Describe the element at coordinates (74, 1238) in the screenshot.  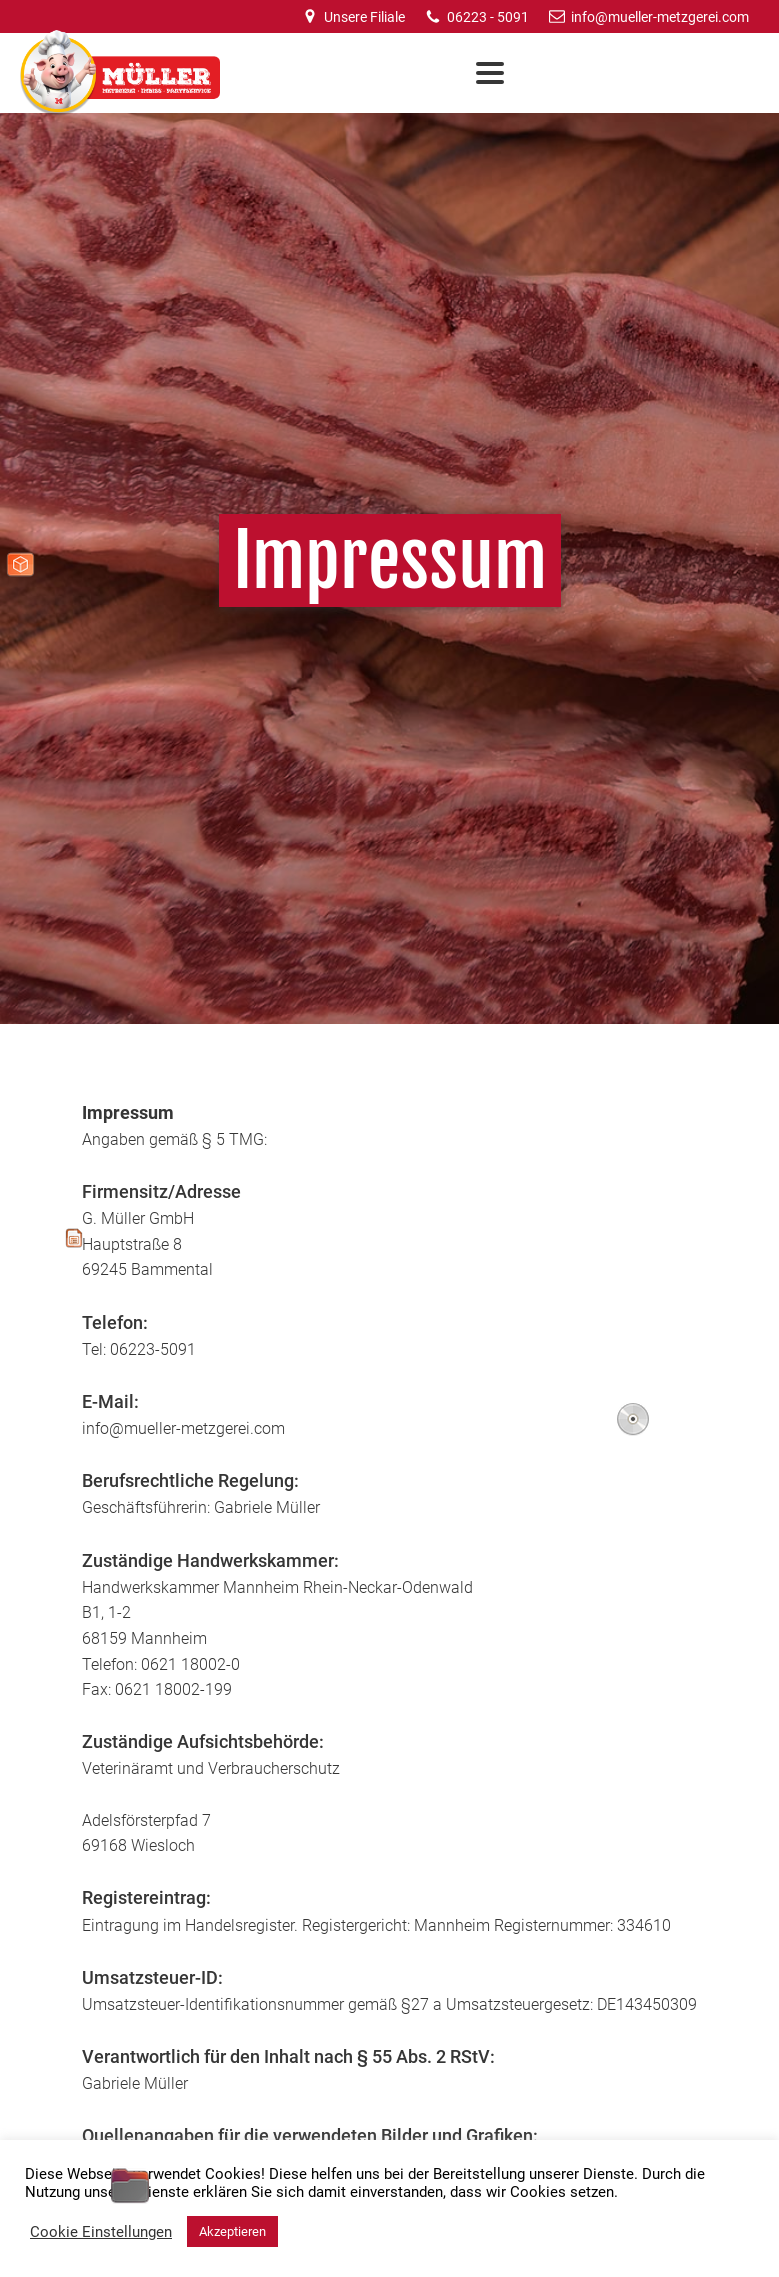
I see `open a presentation template file` at that location.